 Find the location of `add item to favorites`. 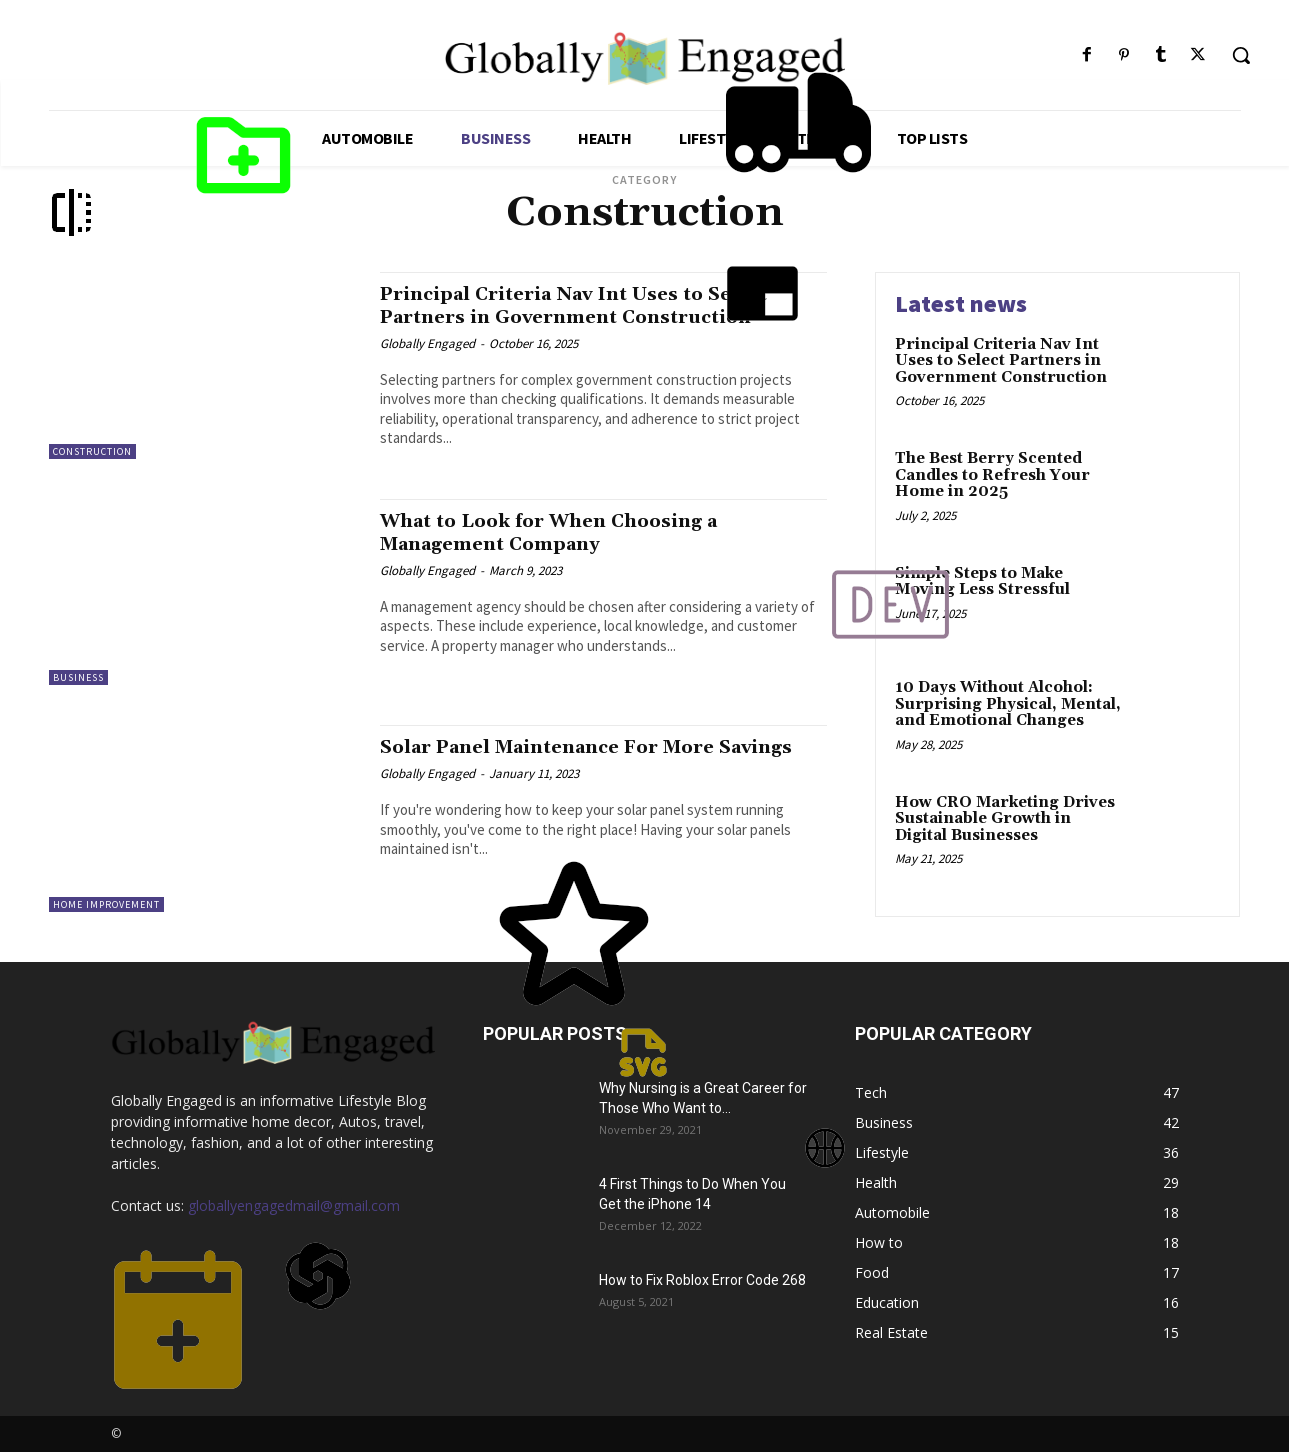

add item to favorites is located at coordinates (574, 936).